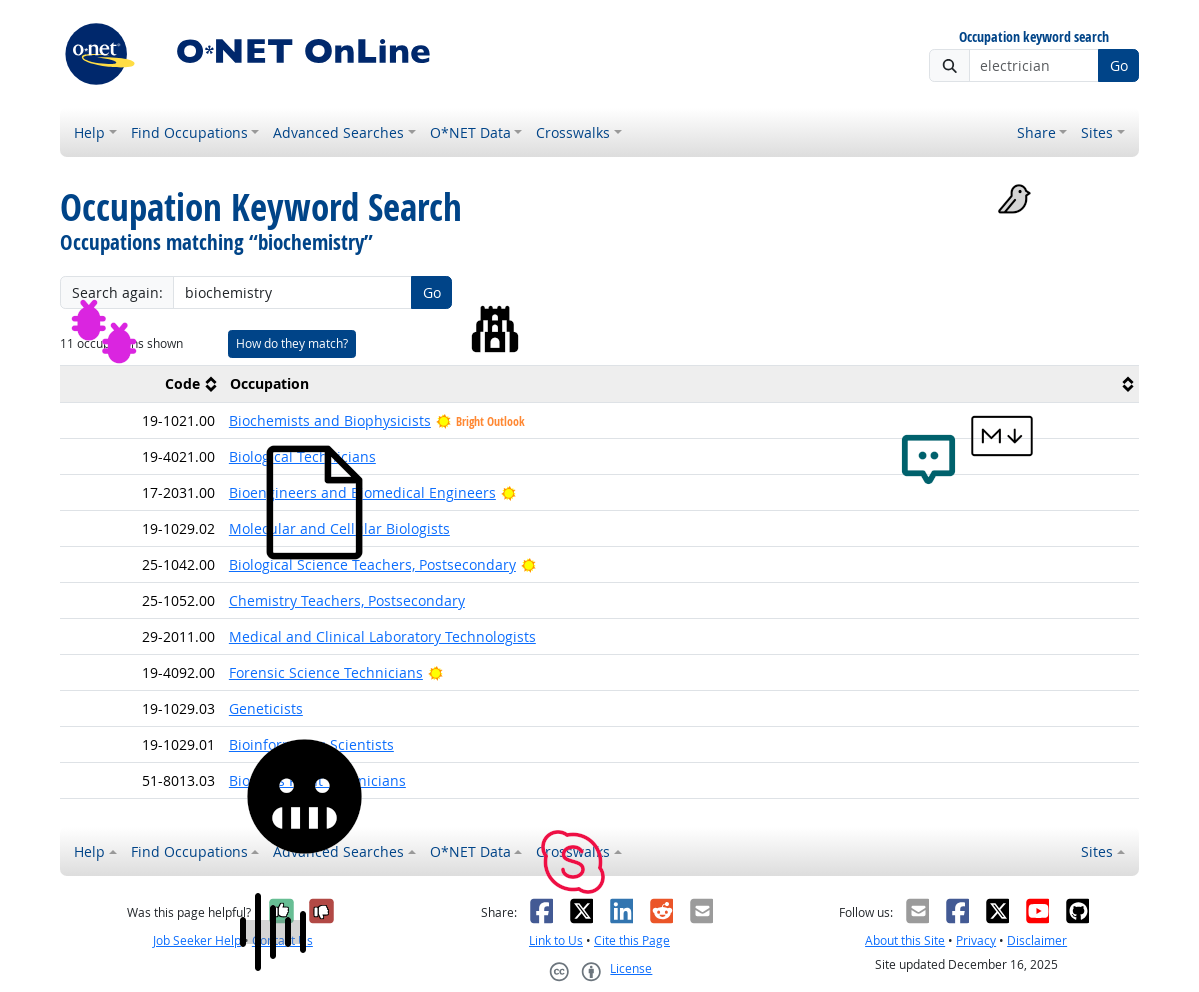 The image size is (1199, 992). What do you see at coordinates (304, 796) in the screenshot?
I see `indicates an awkward or uncomfortable situation` at bounding box center [304, 796].